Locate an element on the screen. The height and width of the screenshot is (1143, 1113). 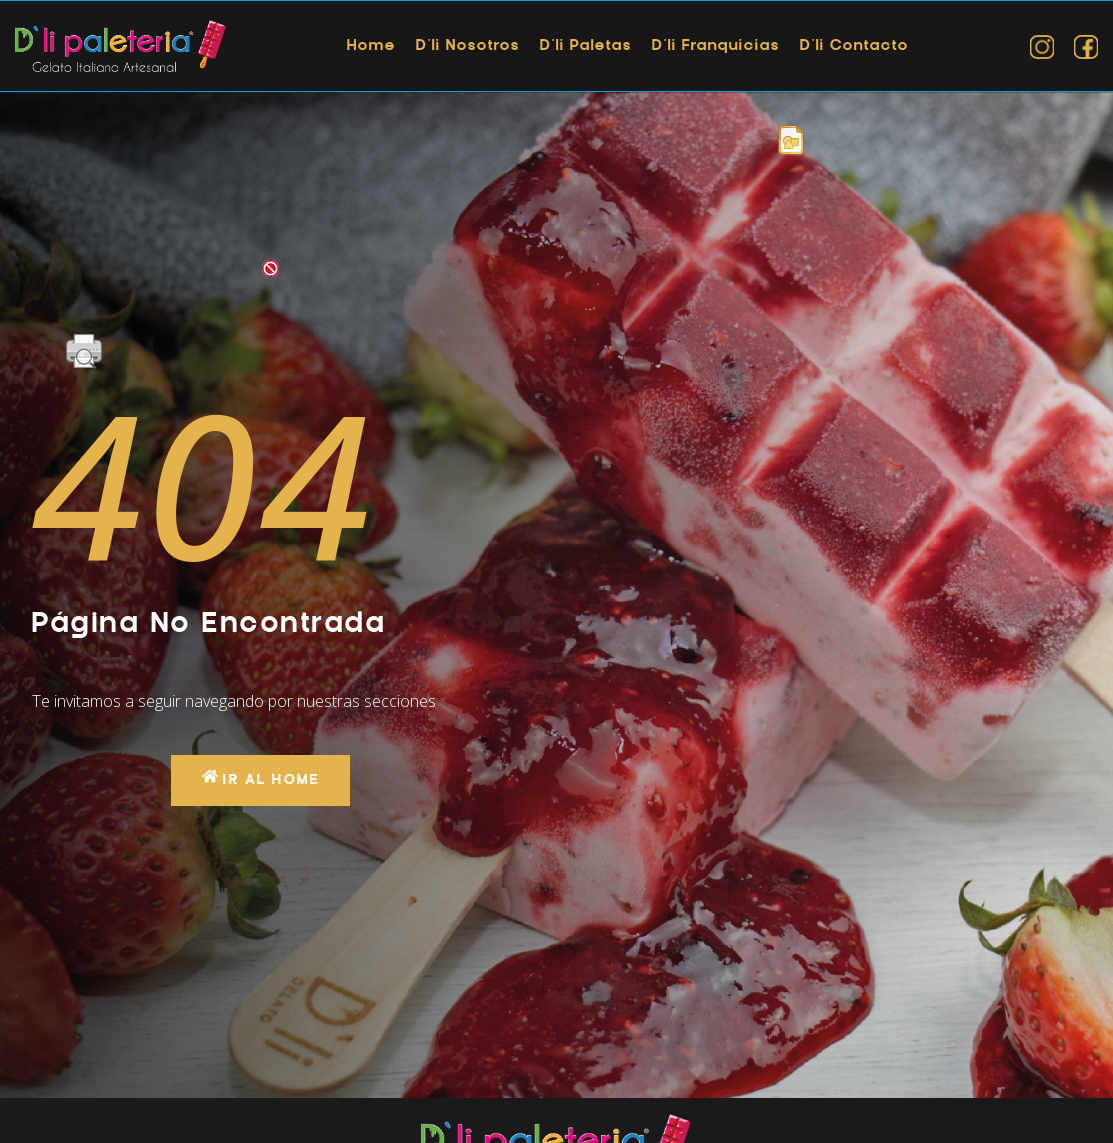
libreoffice draw template file is located at coordinates (791, 140).